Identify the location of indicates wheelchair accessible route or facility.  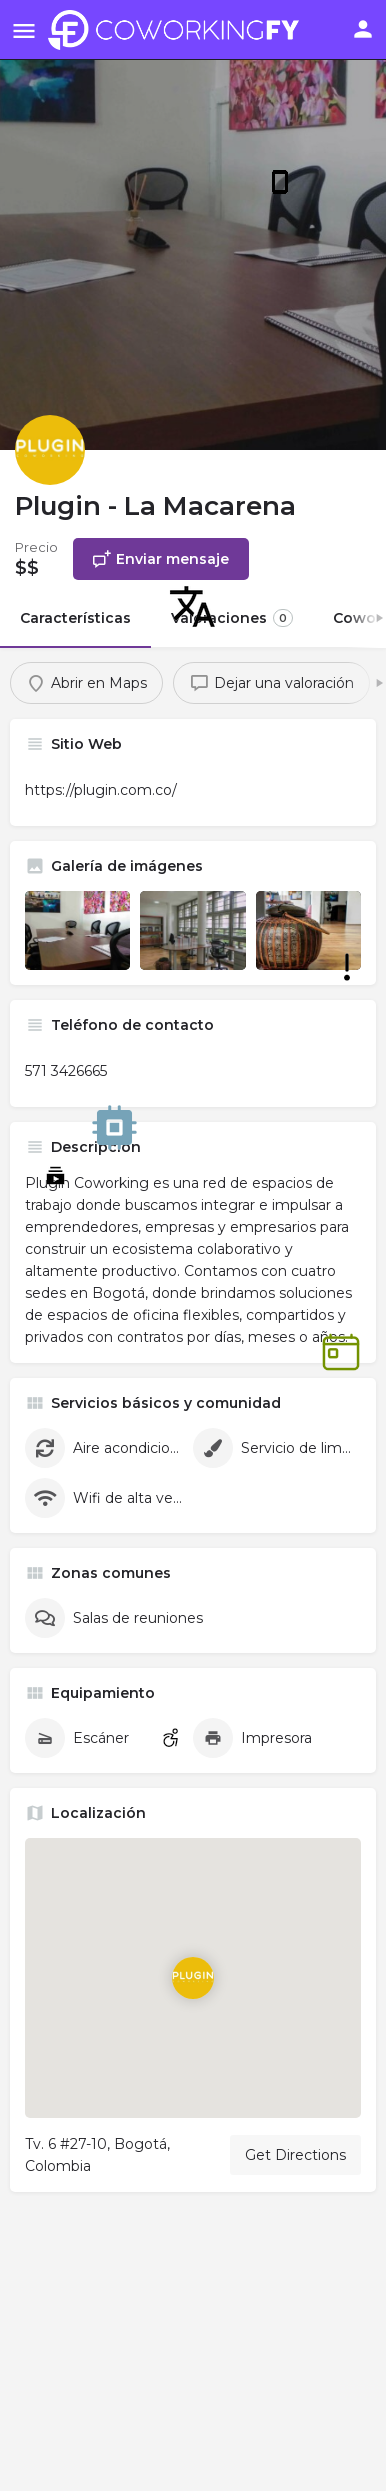
(171, 1738).